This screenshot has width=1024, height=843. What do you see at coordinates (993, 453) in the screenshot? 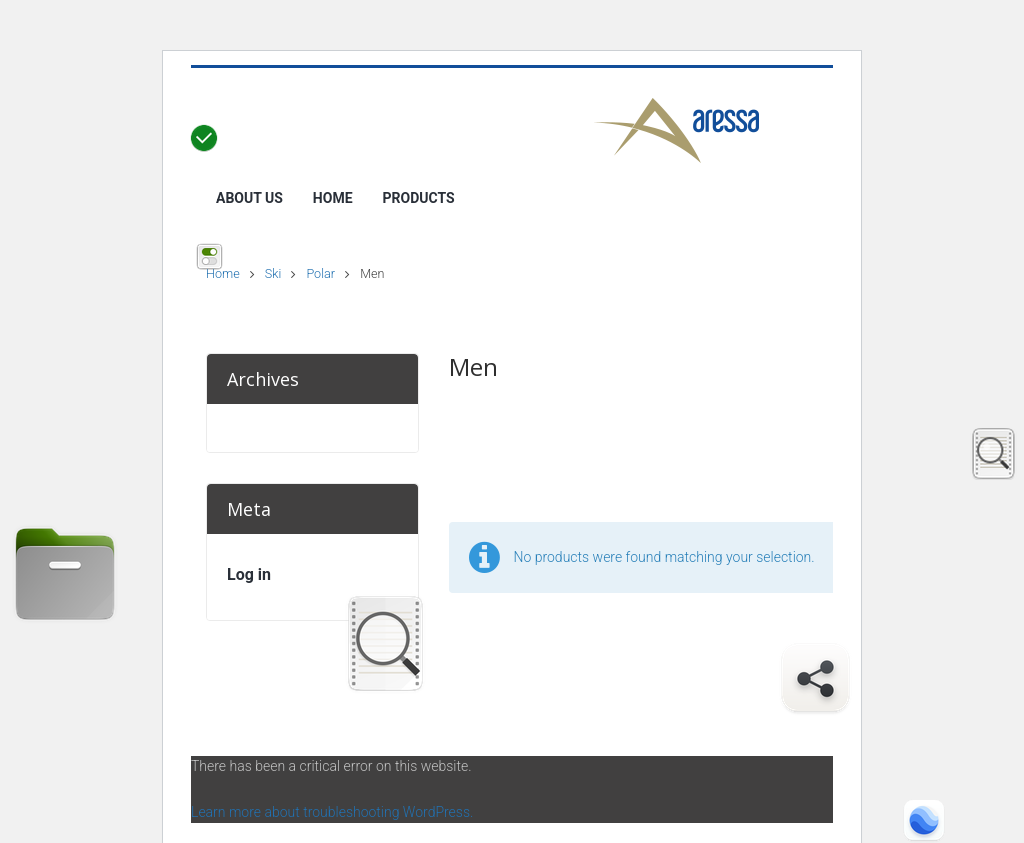
I see `open system log viewer` at bounding box center [993, 453].